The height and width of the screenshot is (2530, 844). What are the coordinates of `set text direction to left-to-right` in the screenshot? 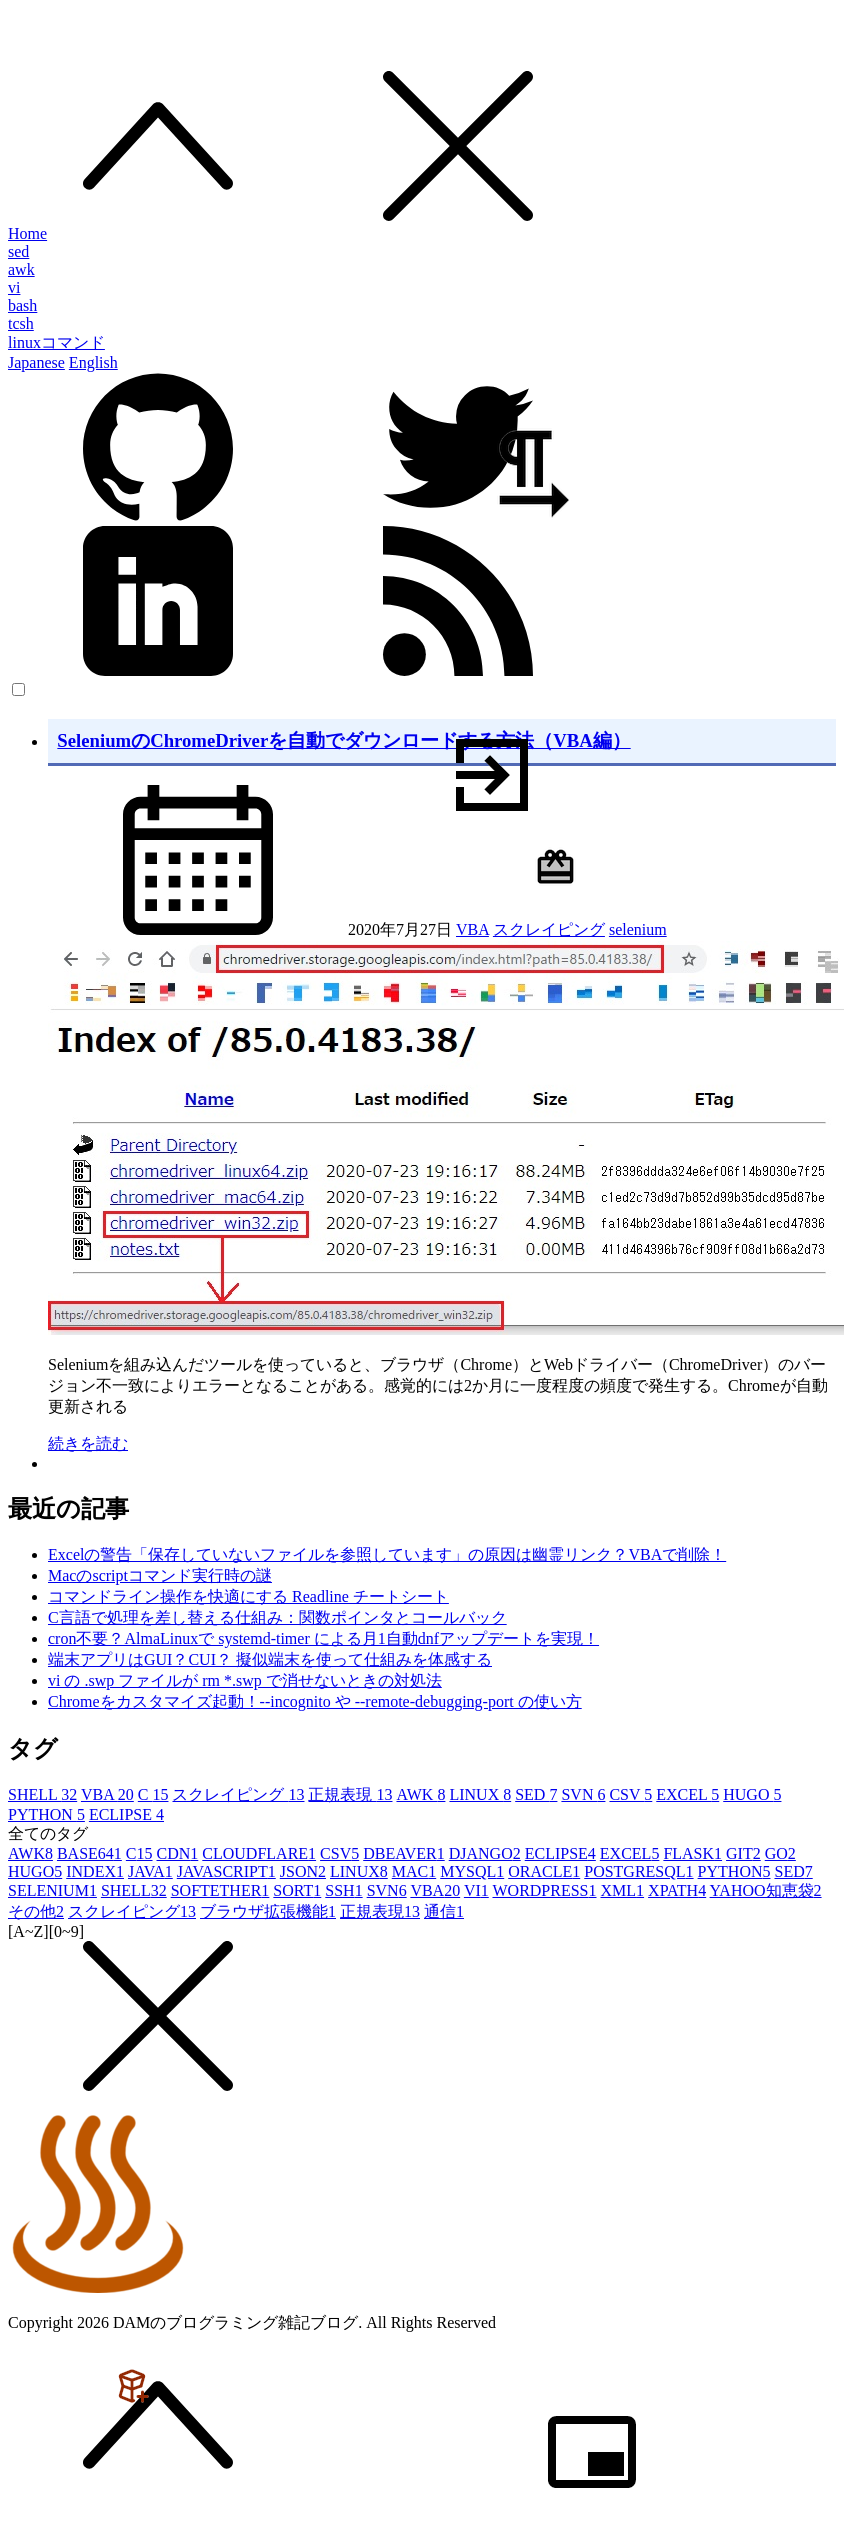 It's located at (530, 474).